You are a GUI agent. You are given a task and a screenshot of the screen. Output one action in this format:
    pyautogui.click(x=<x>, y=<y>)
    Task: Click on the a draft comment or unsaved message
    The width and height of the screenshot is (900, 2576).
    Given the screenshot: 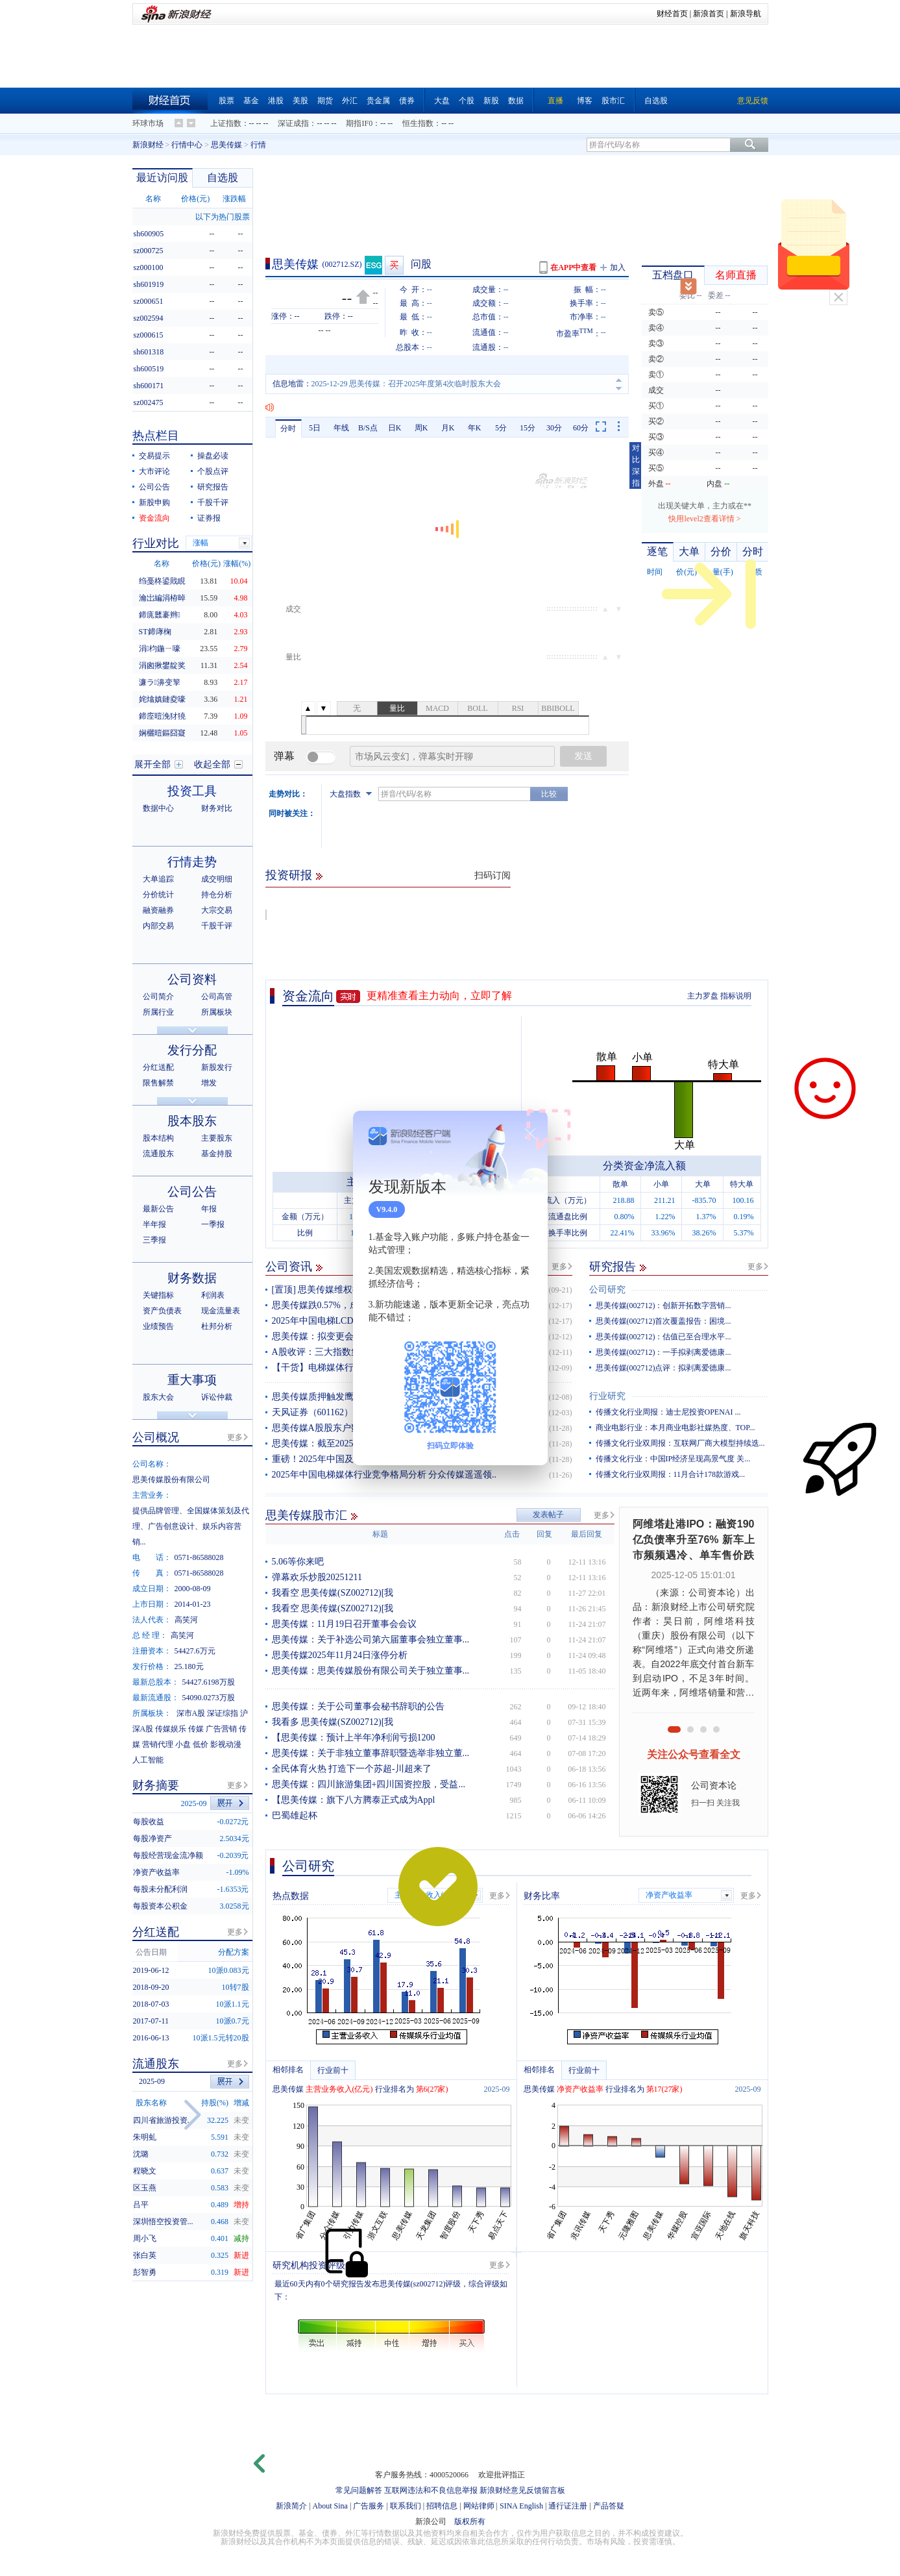 What is the action you would take?
    pyautogui.click(x=548, y=1128)
    